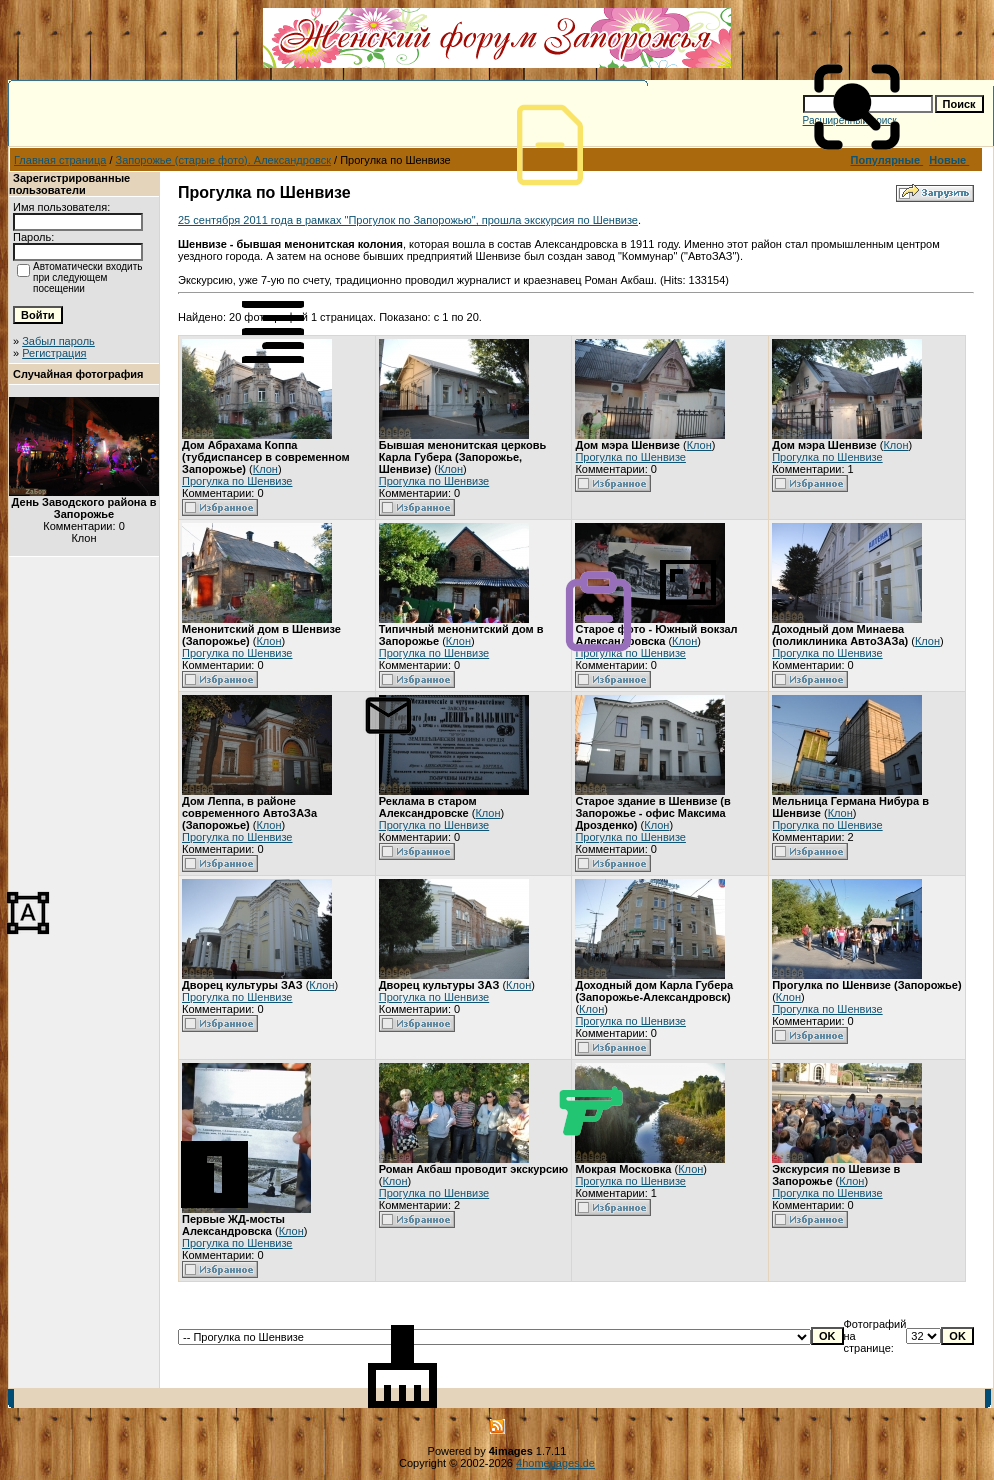 The height and width of the screenshot is (1480, 994). Describe the element at coordinates (402, 1366) in the screenshot. I see `access cleaning or housekeeping services` at that location.